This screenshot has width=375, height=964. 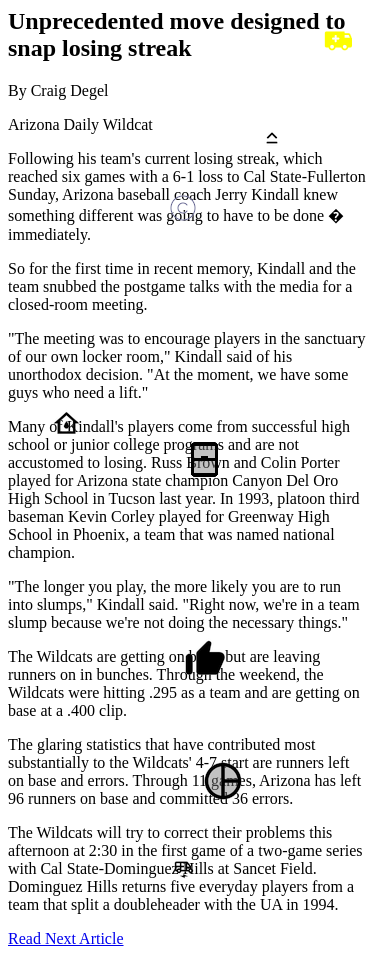 What do you see at coordinates (183, 208) in the screenshot?
I see `indicates copyrighted content` at bounding box center [183, 208].